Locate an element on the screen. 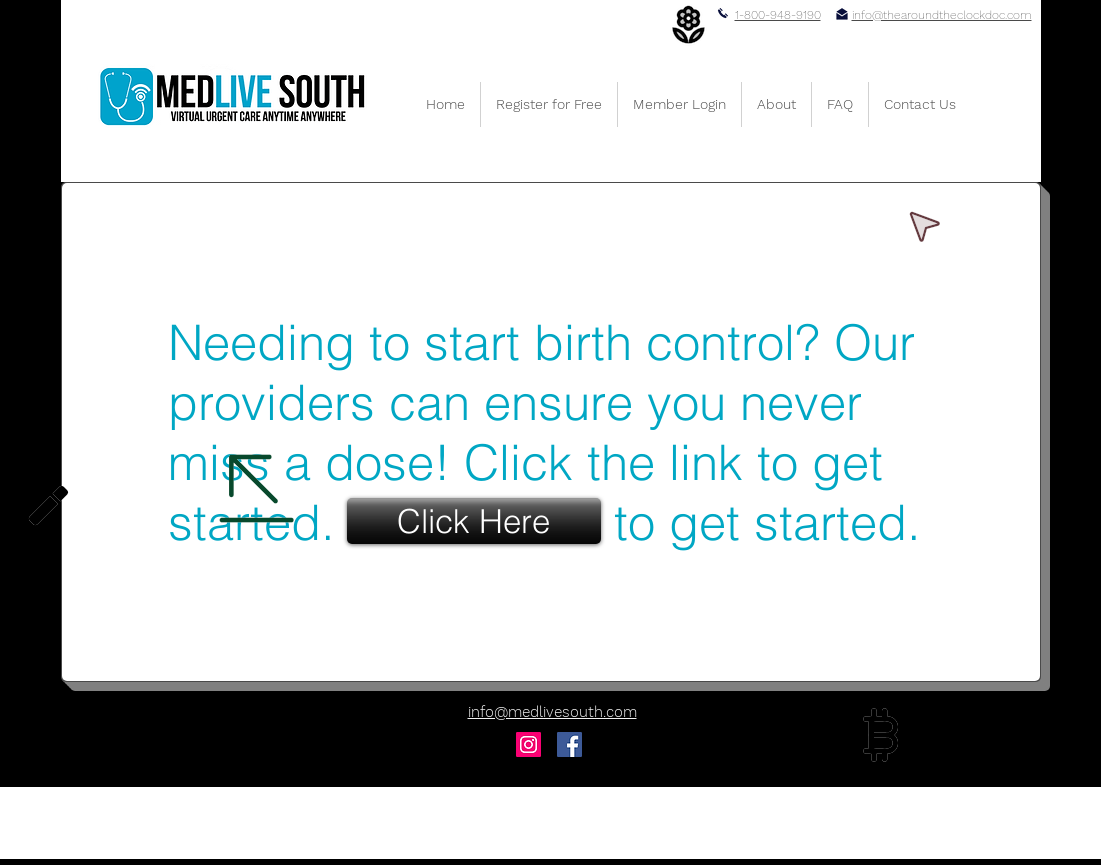  view bitcoin balance or wallet is located at coordinates (882, 735).